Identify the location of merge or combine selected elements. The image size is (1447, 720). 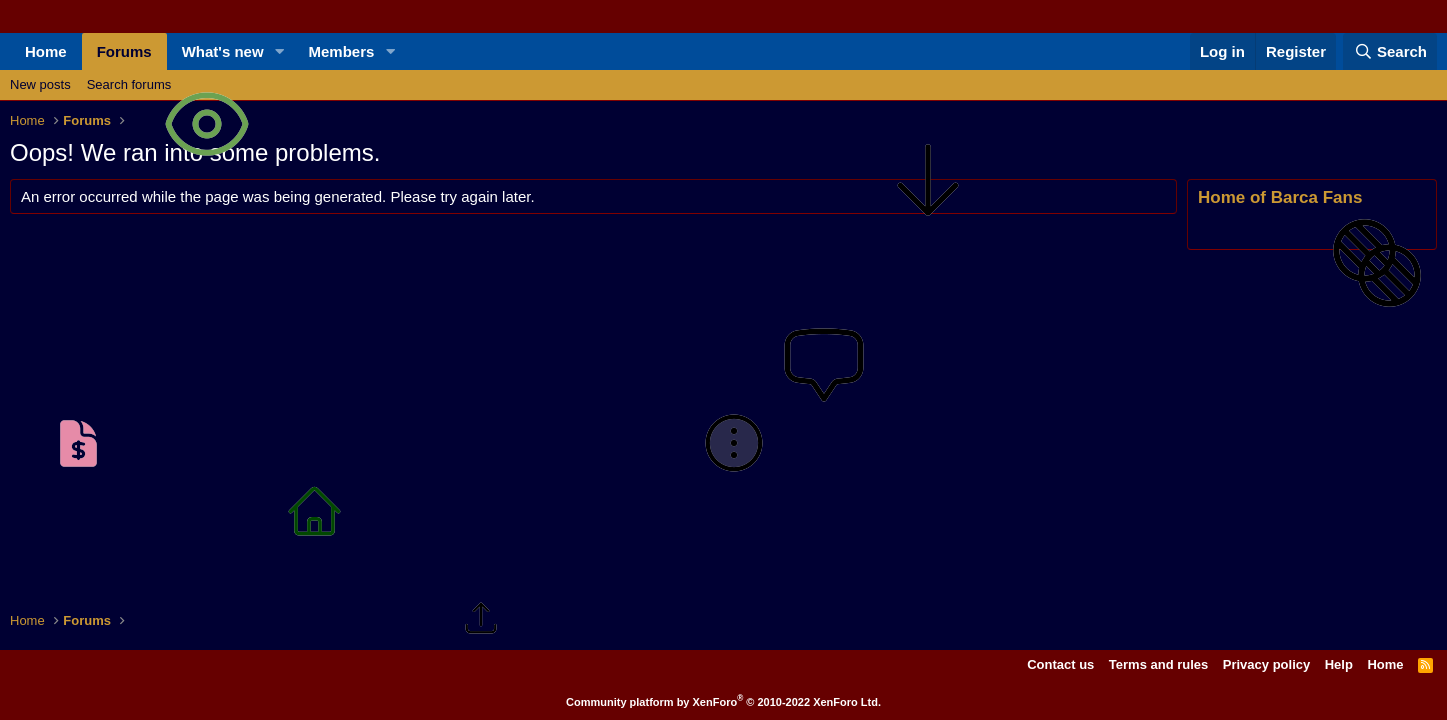
(1377, 263).